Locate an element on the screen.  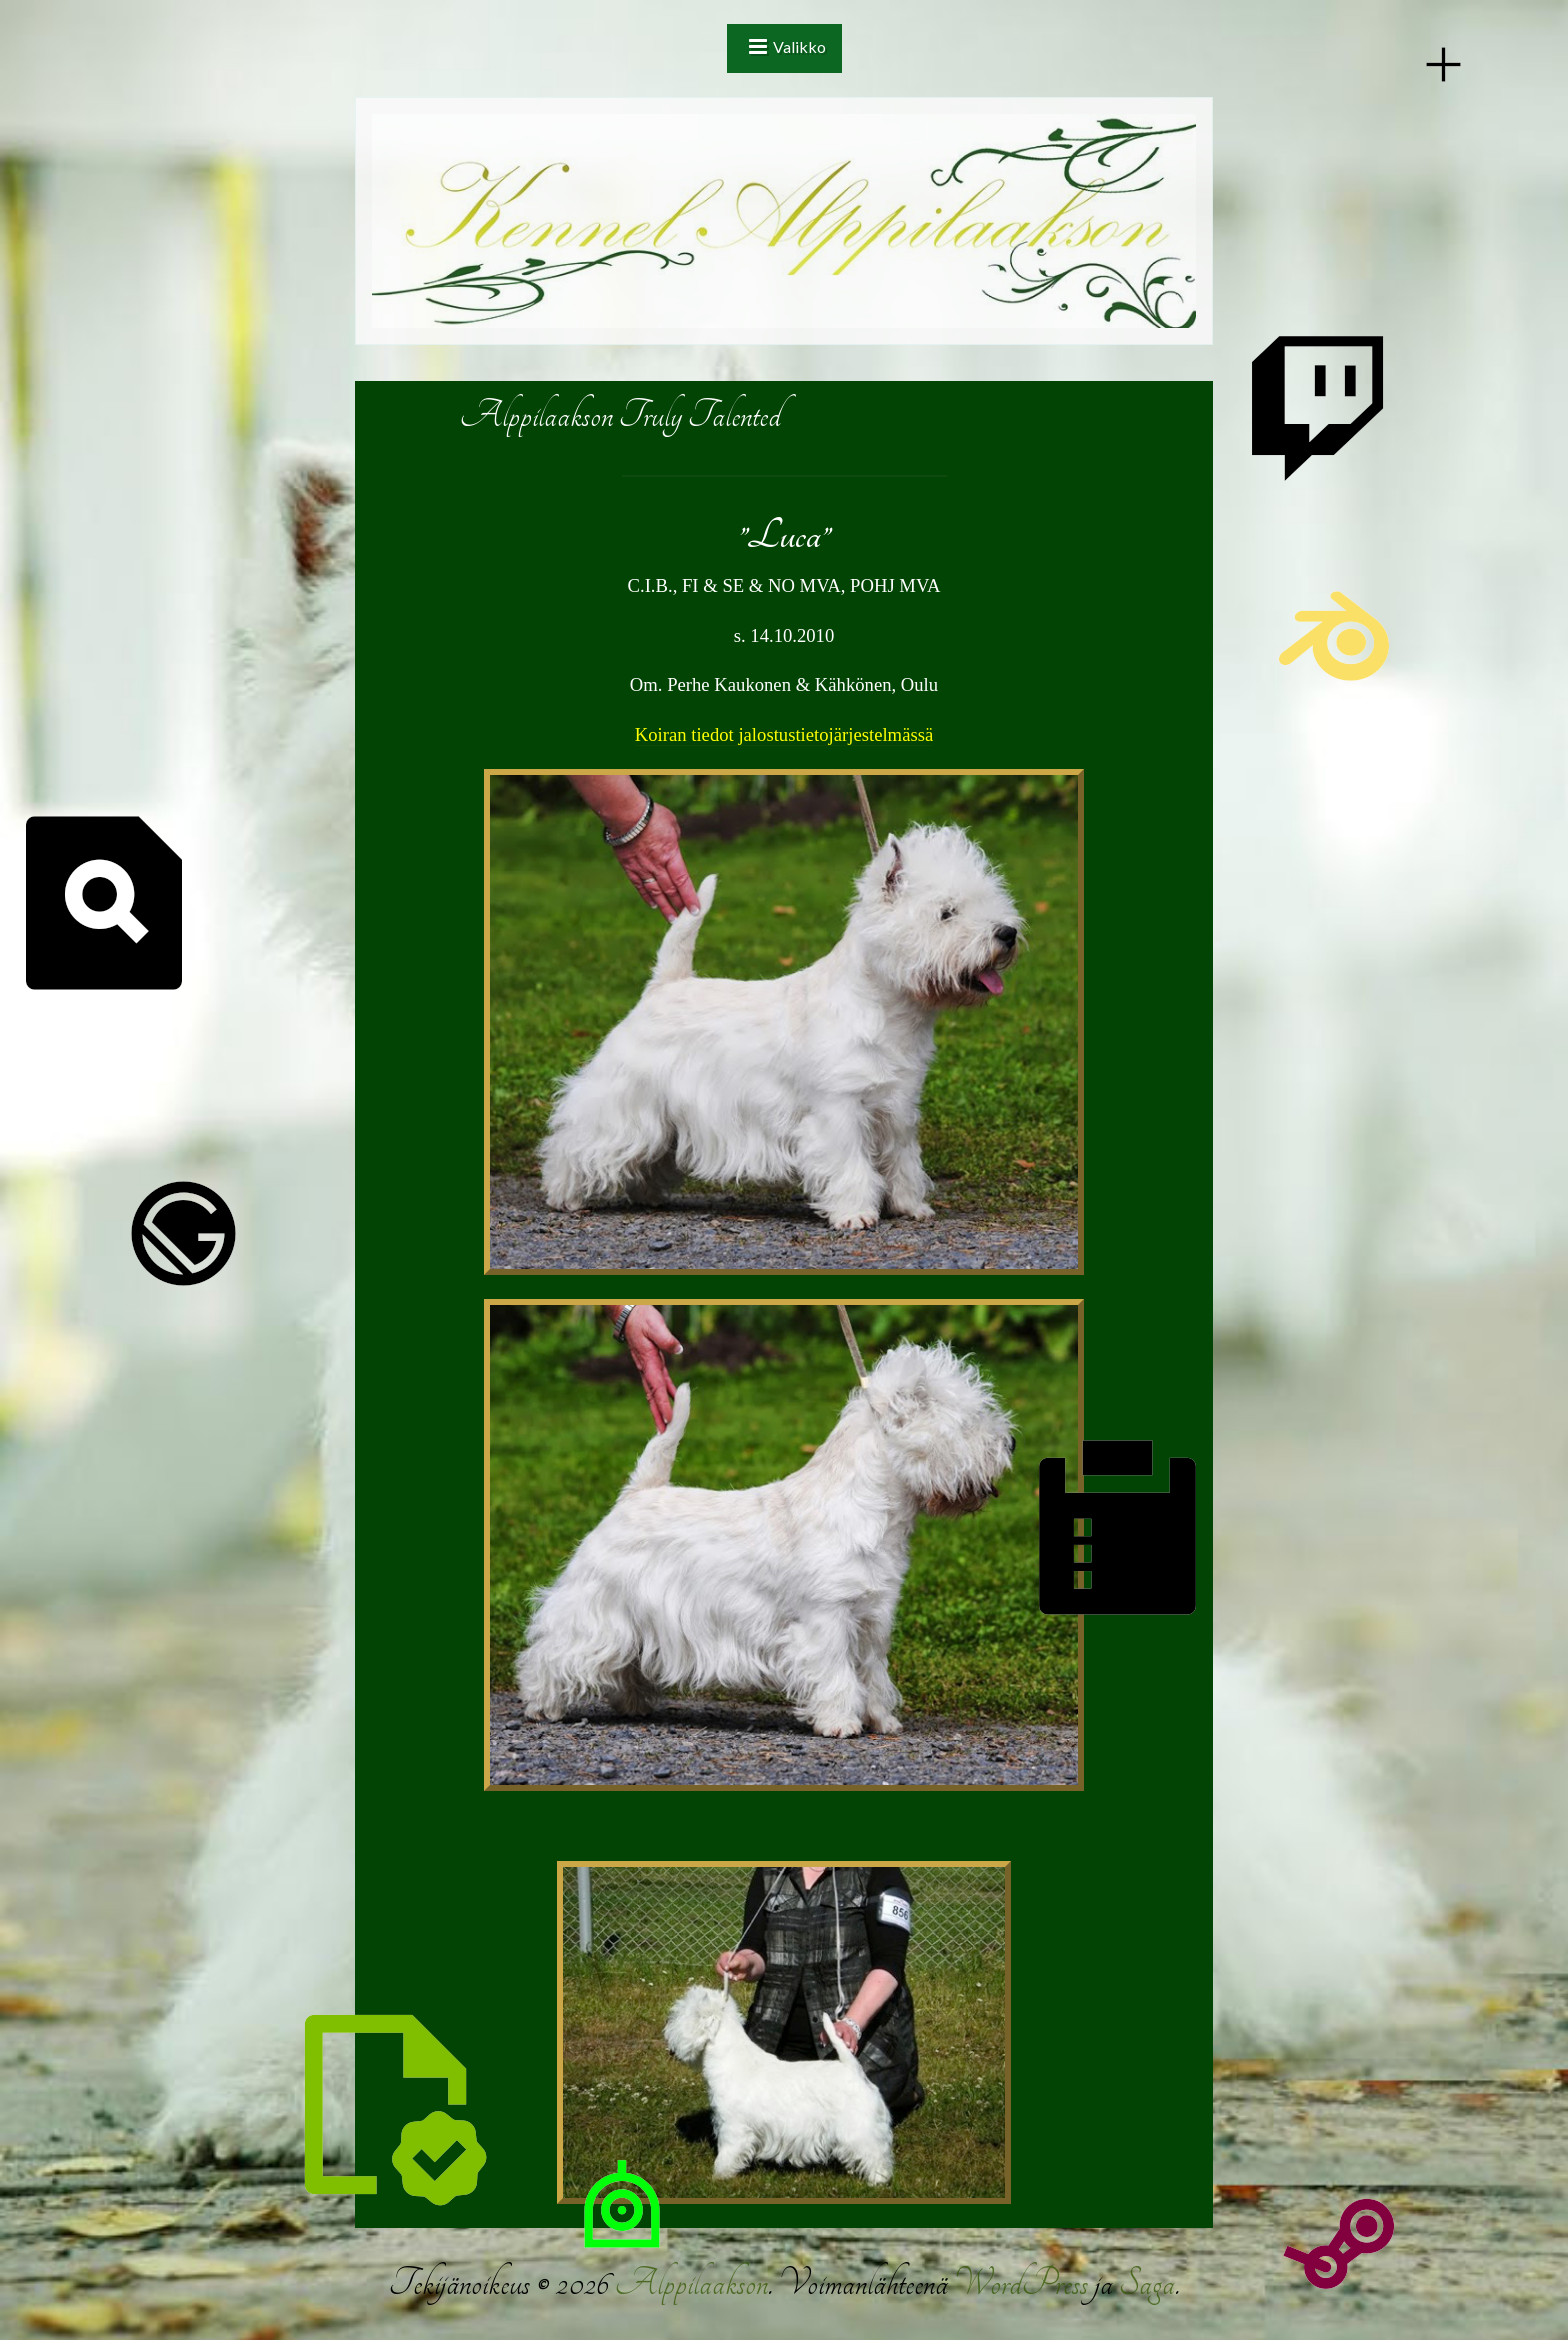
access AI assistant or chatbot feature is located at coordinates (622, 2206).